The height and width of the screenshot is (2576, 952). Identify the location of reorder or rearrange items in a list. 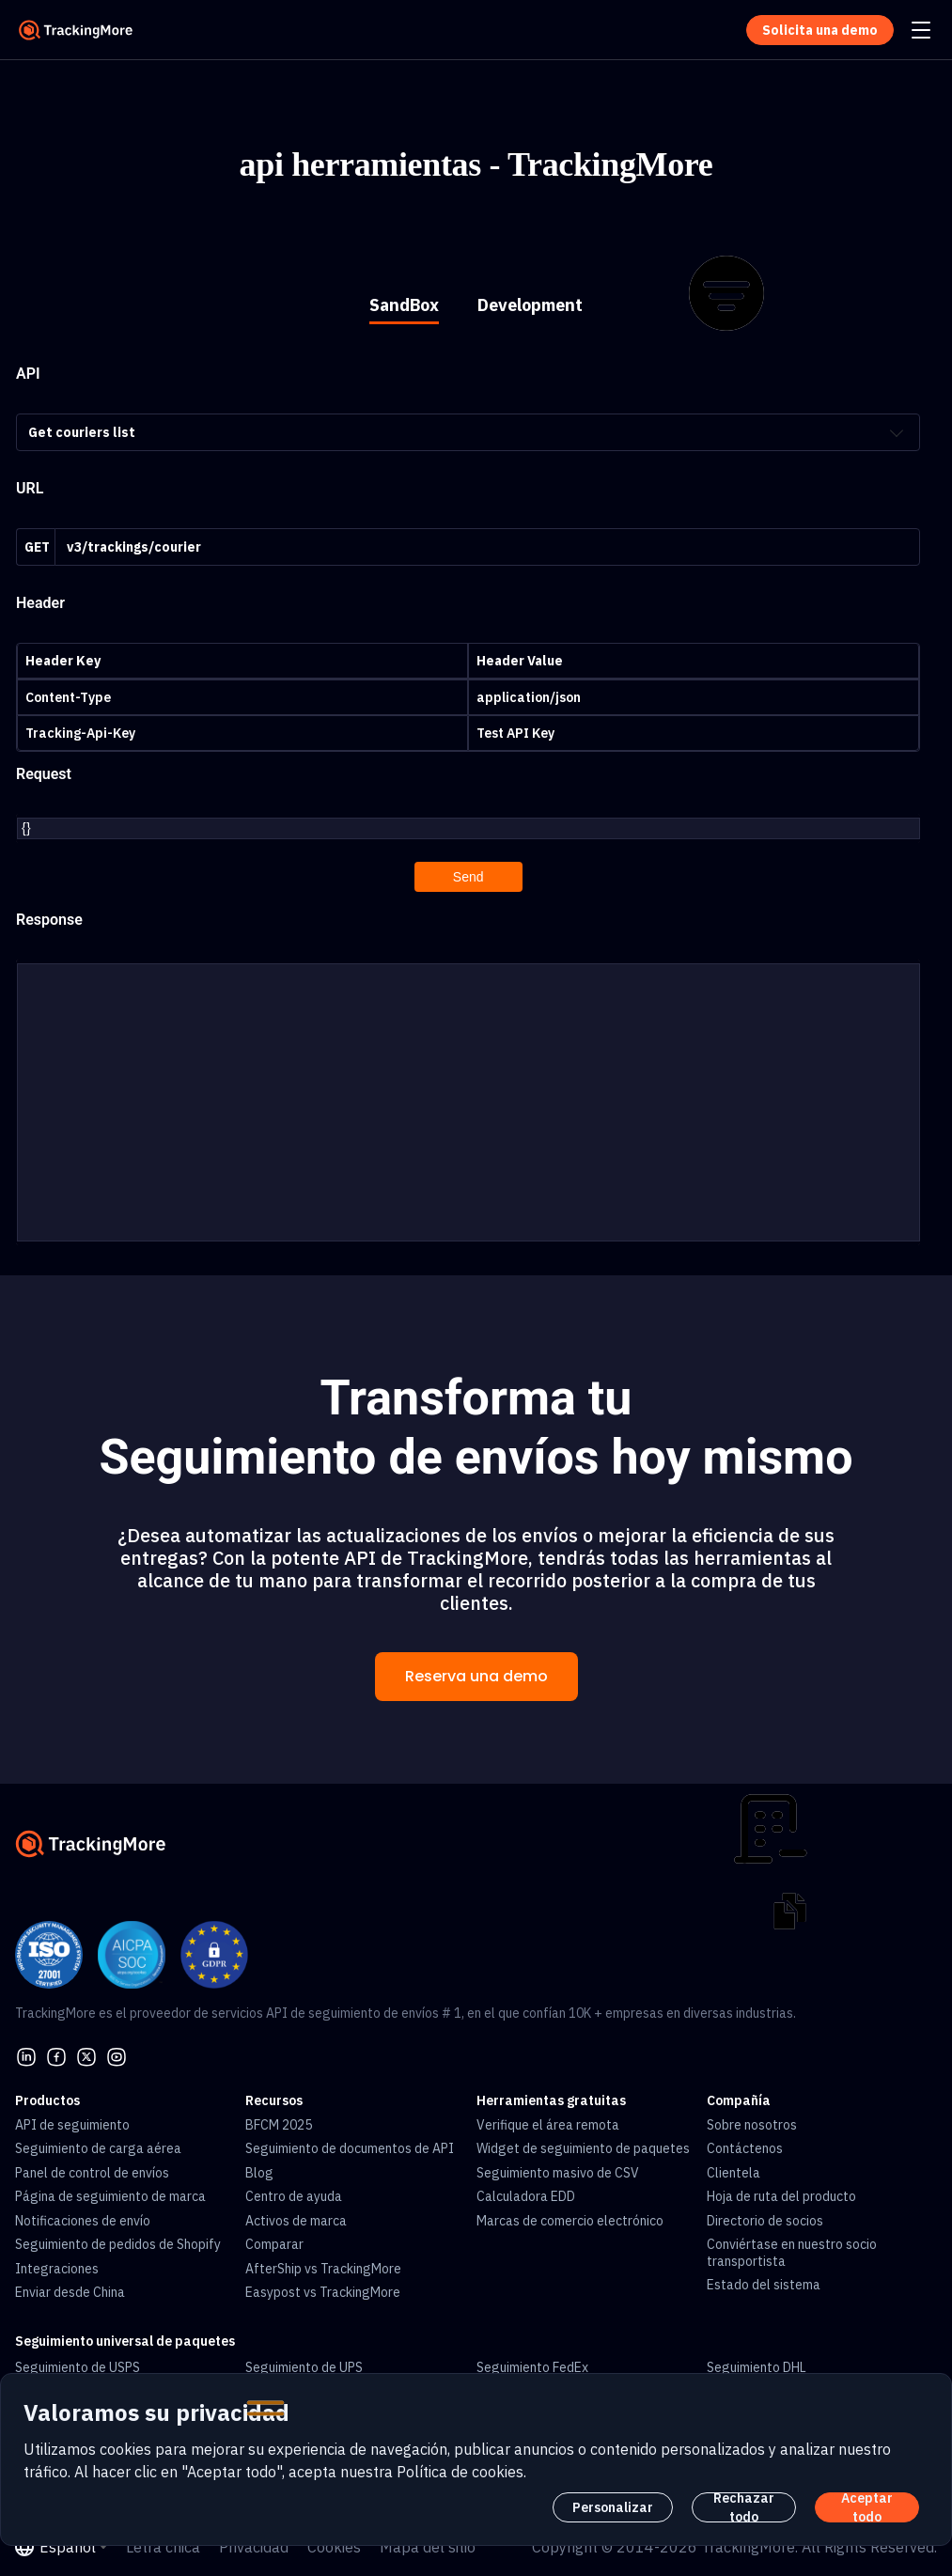
(265, 2408).